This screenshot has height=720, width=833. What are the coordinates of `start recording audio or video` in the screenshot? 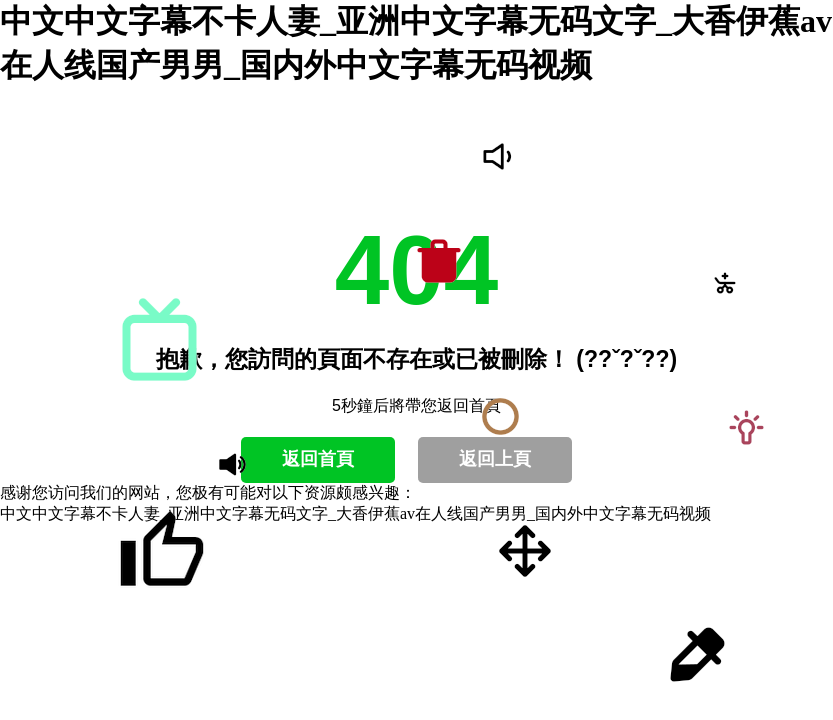 It's located at (500, 416).